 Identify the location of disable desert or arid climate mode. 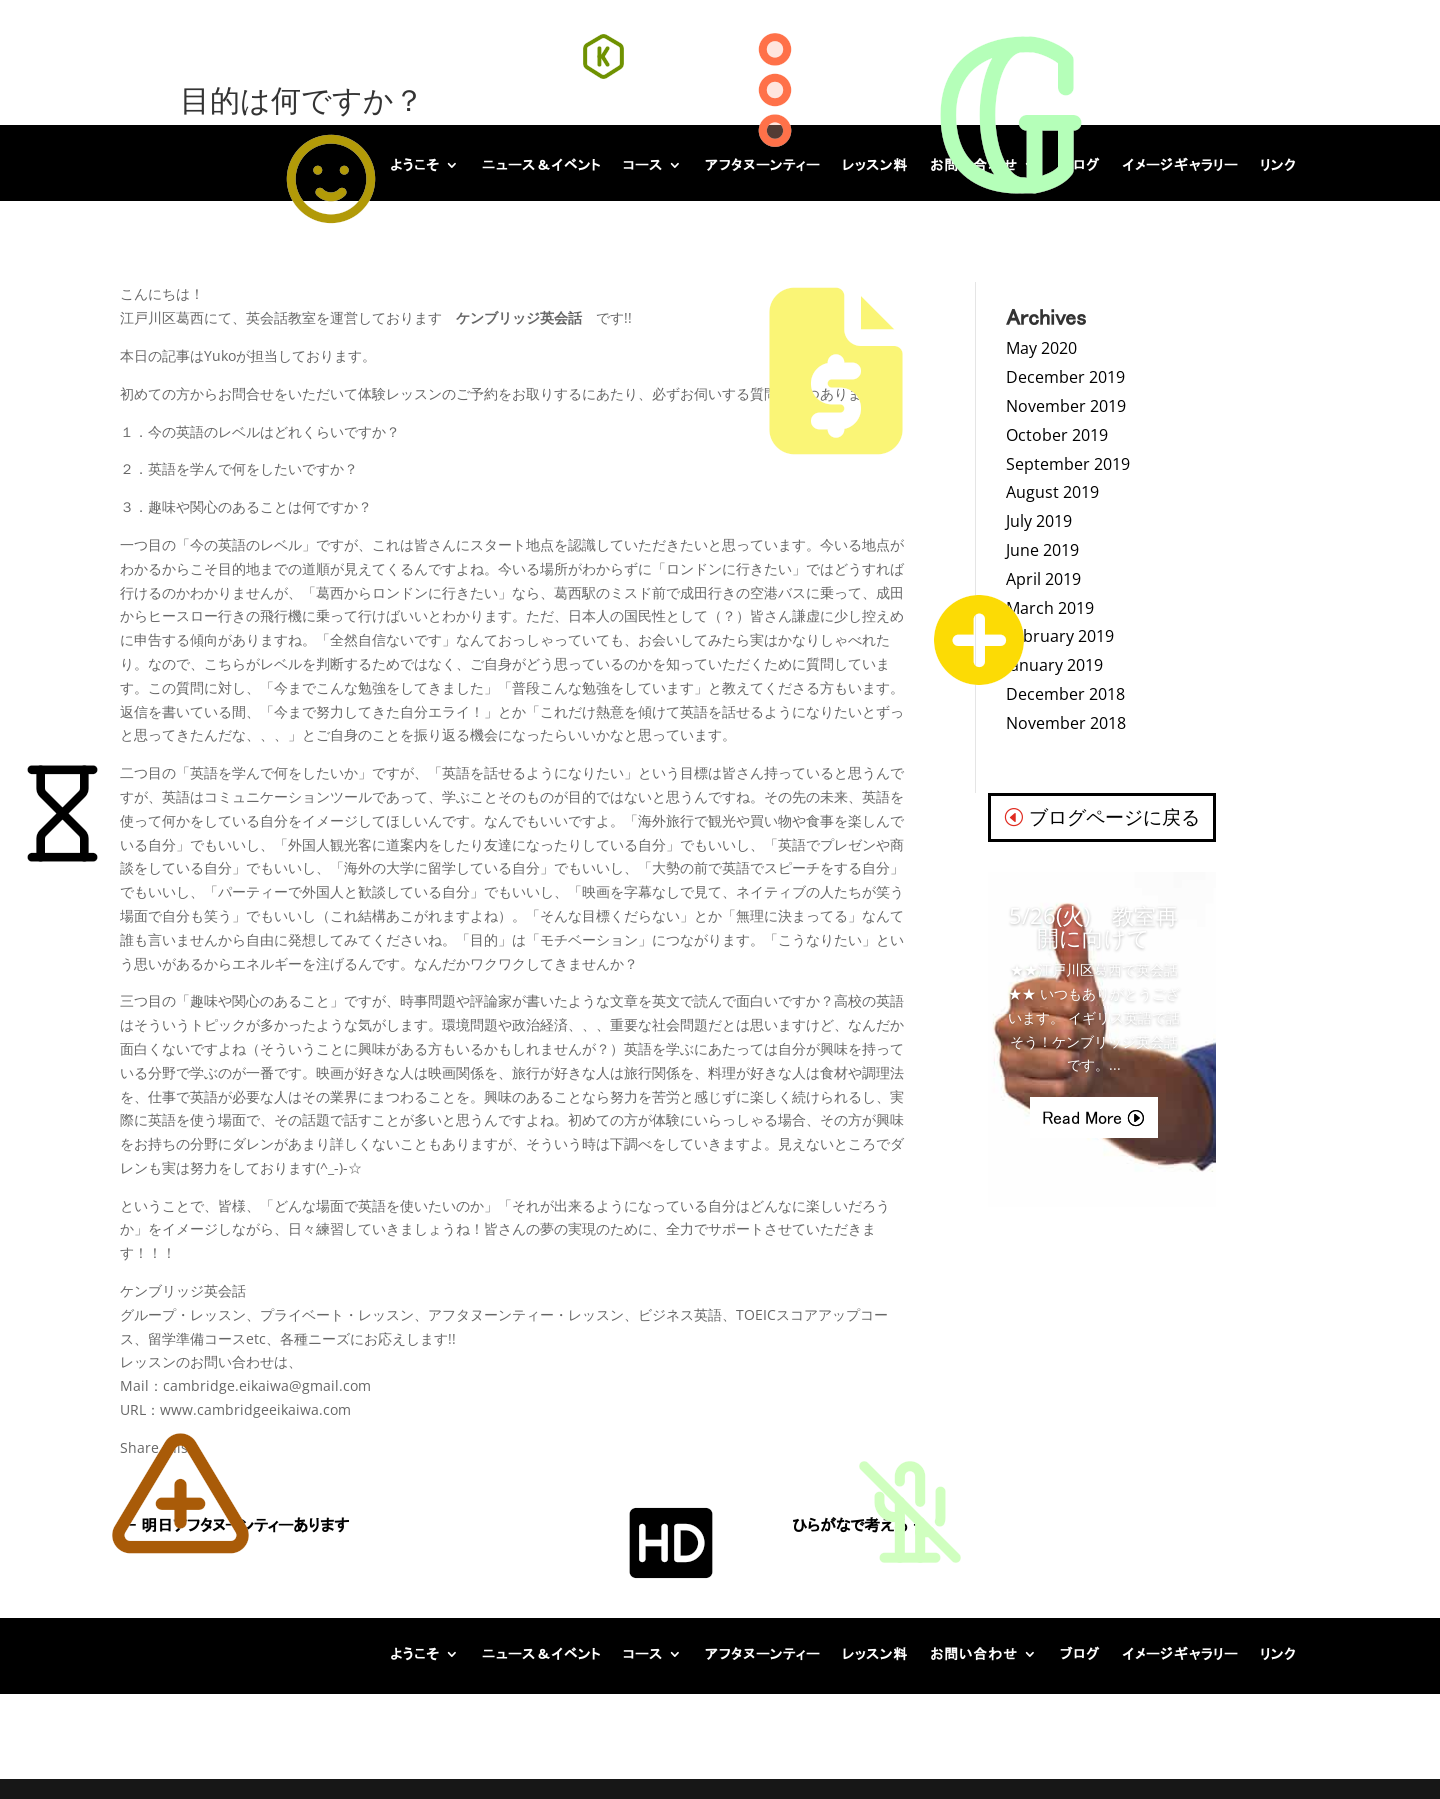
(910, 1512).